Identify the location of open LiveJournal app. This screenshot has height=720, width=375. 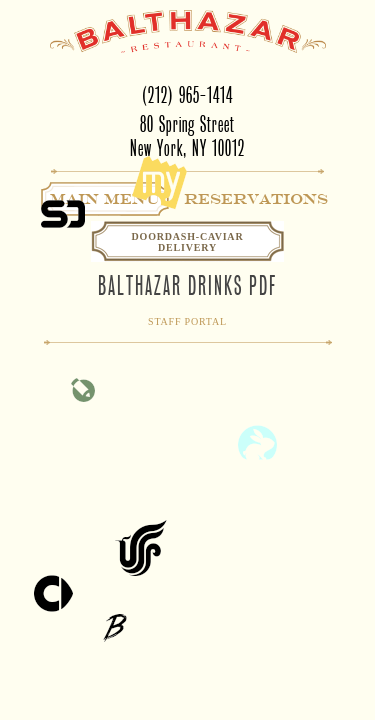
(83, 390).